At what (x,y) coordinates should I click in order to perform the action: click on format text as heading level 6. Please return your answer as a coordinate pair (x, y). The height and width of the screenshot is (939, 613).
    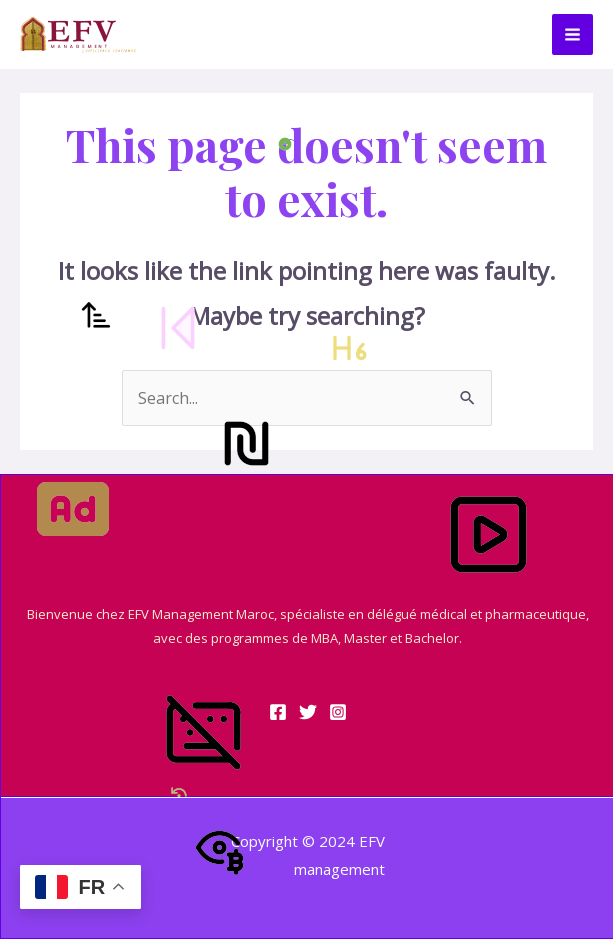
    Looking at the image, I should click on (349, 348).